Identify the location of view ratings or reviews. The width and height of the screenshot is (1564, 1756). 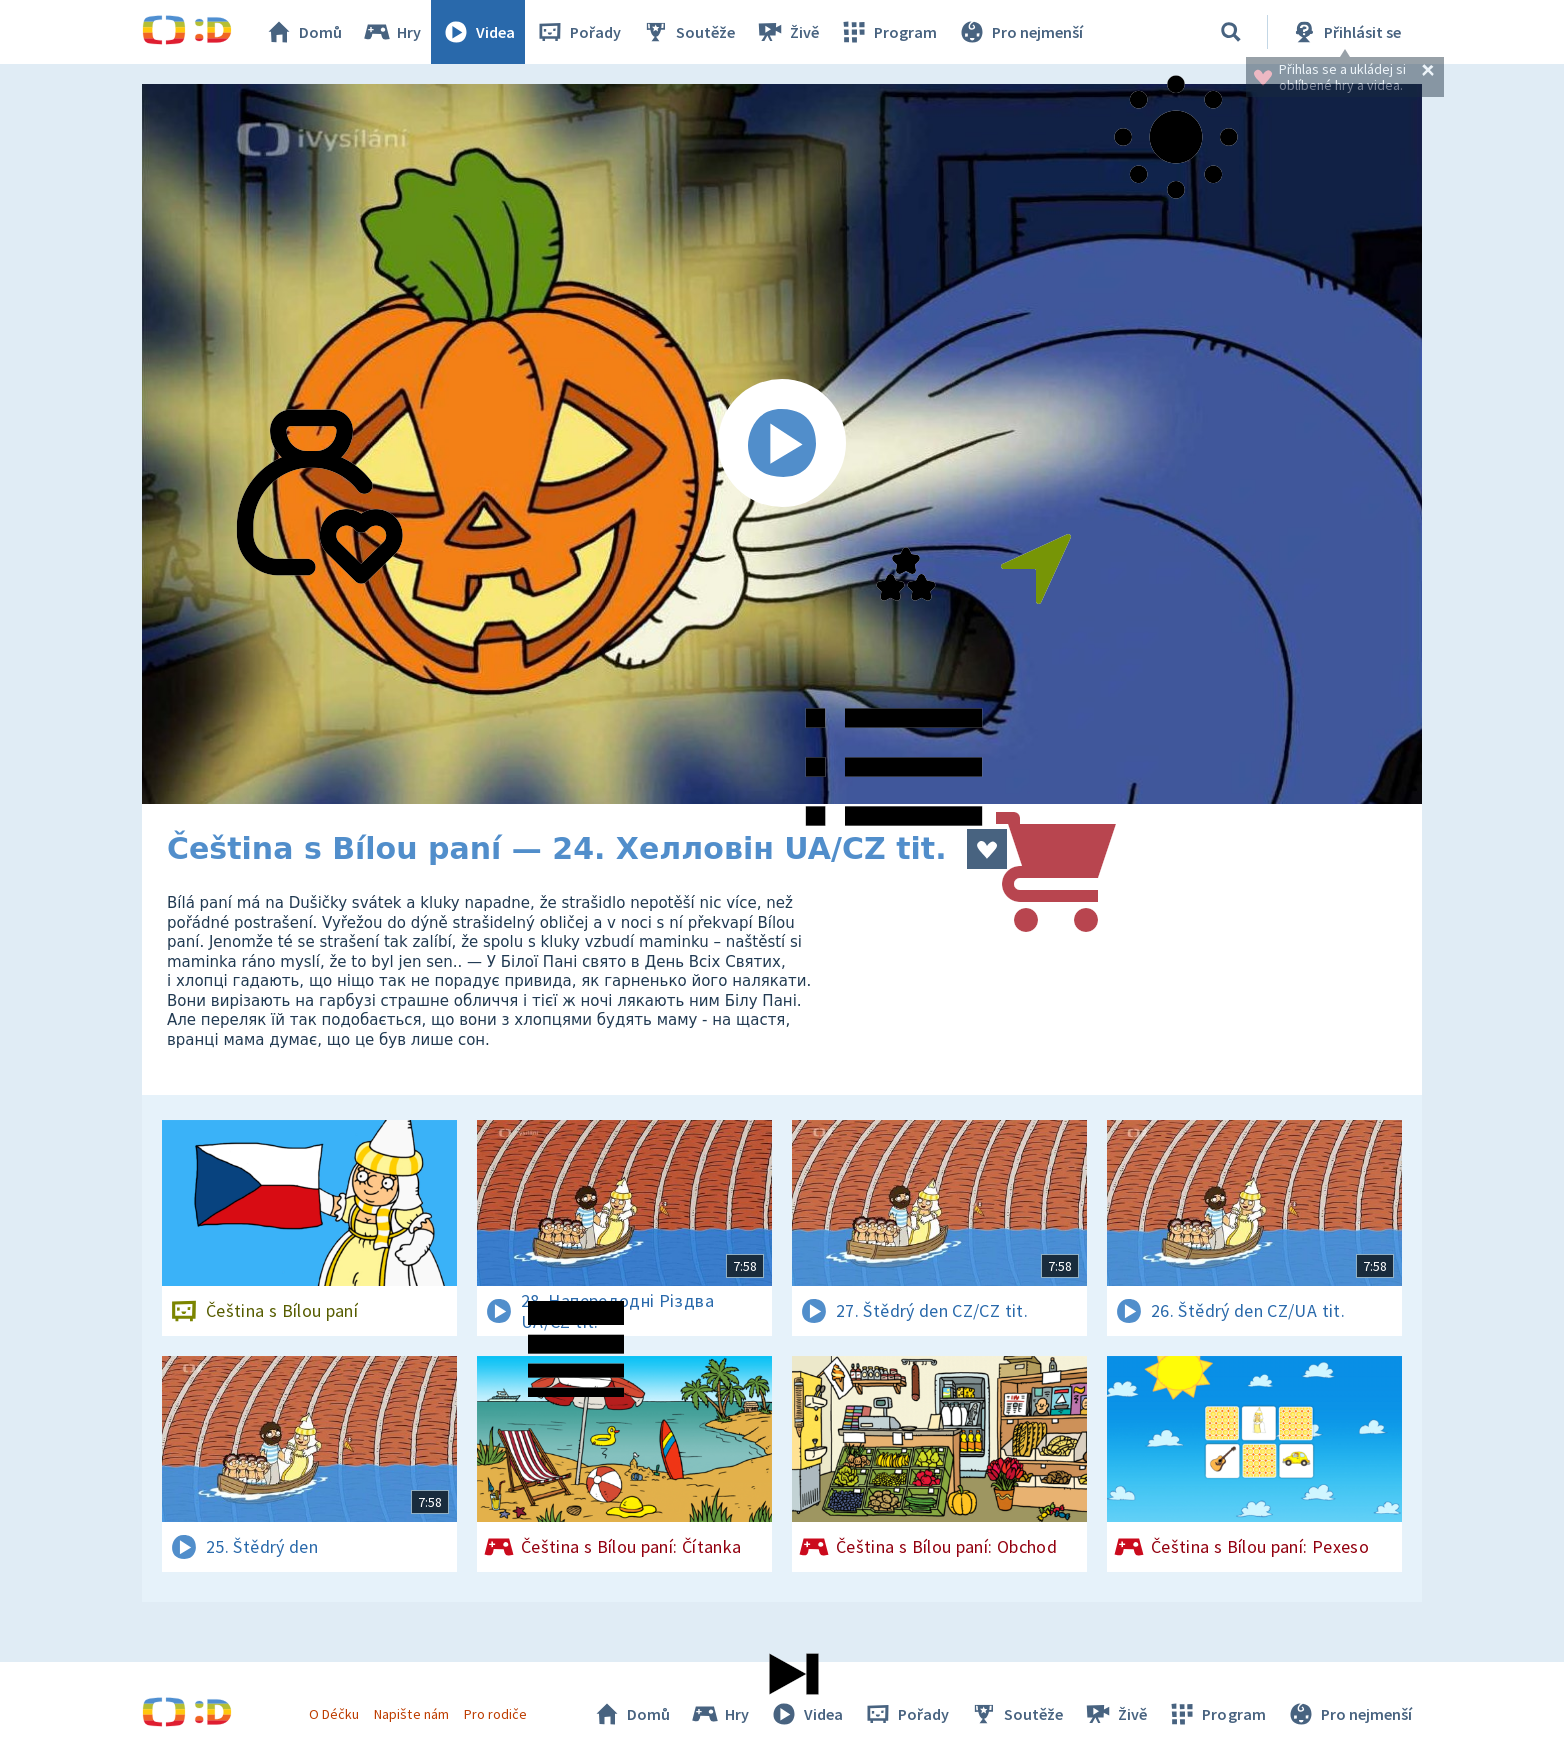
(906, 574).